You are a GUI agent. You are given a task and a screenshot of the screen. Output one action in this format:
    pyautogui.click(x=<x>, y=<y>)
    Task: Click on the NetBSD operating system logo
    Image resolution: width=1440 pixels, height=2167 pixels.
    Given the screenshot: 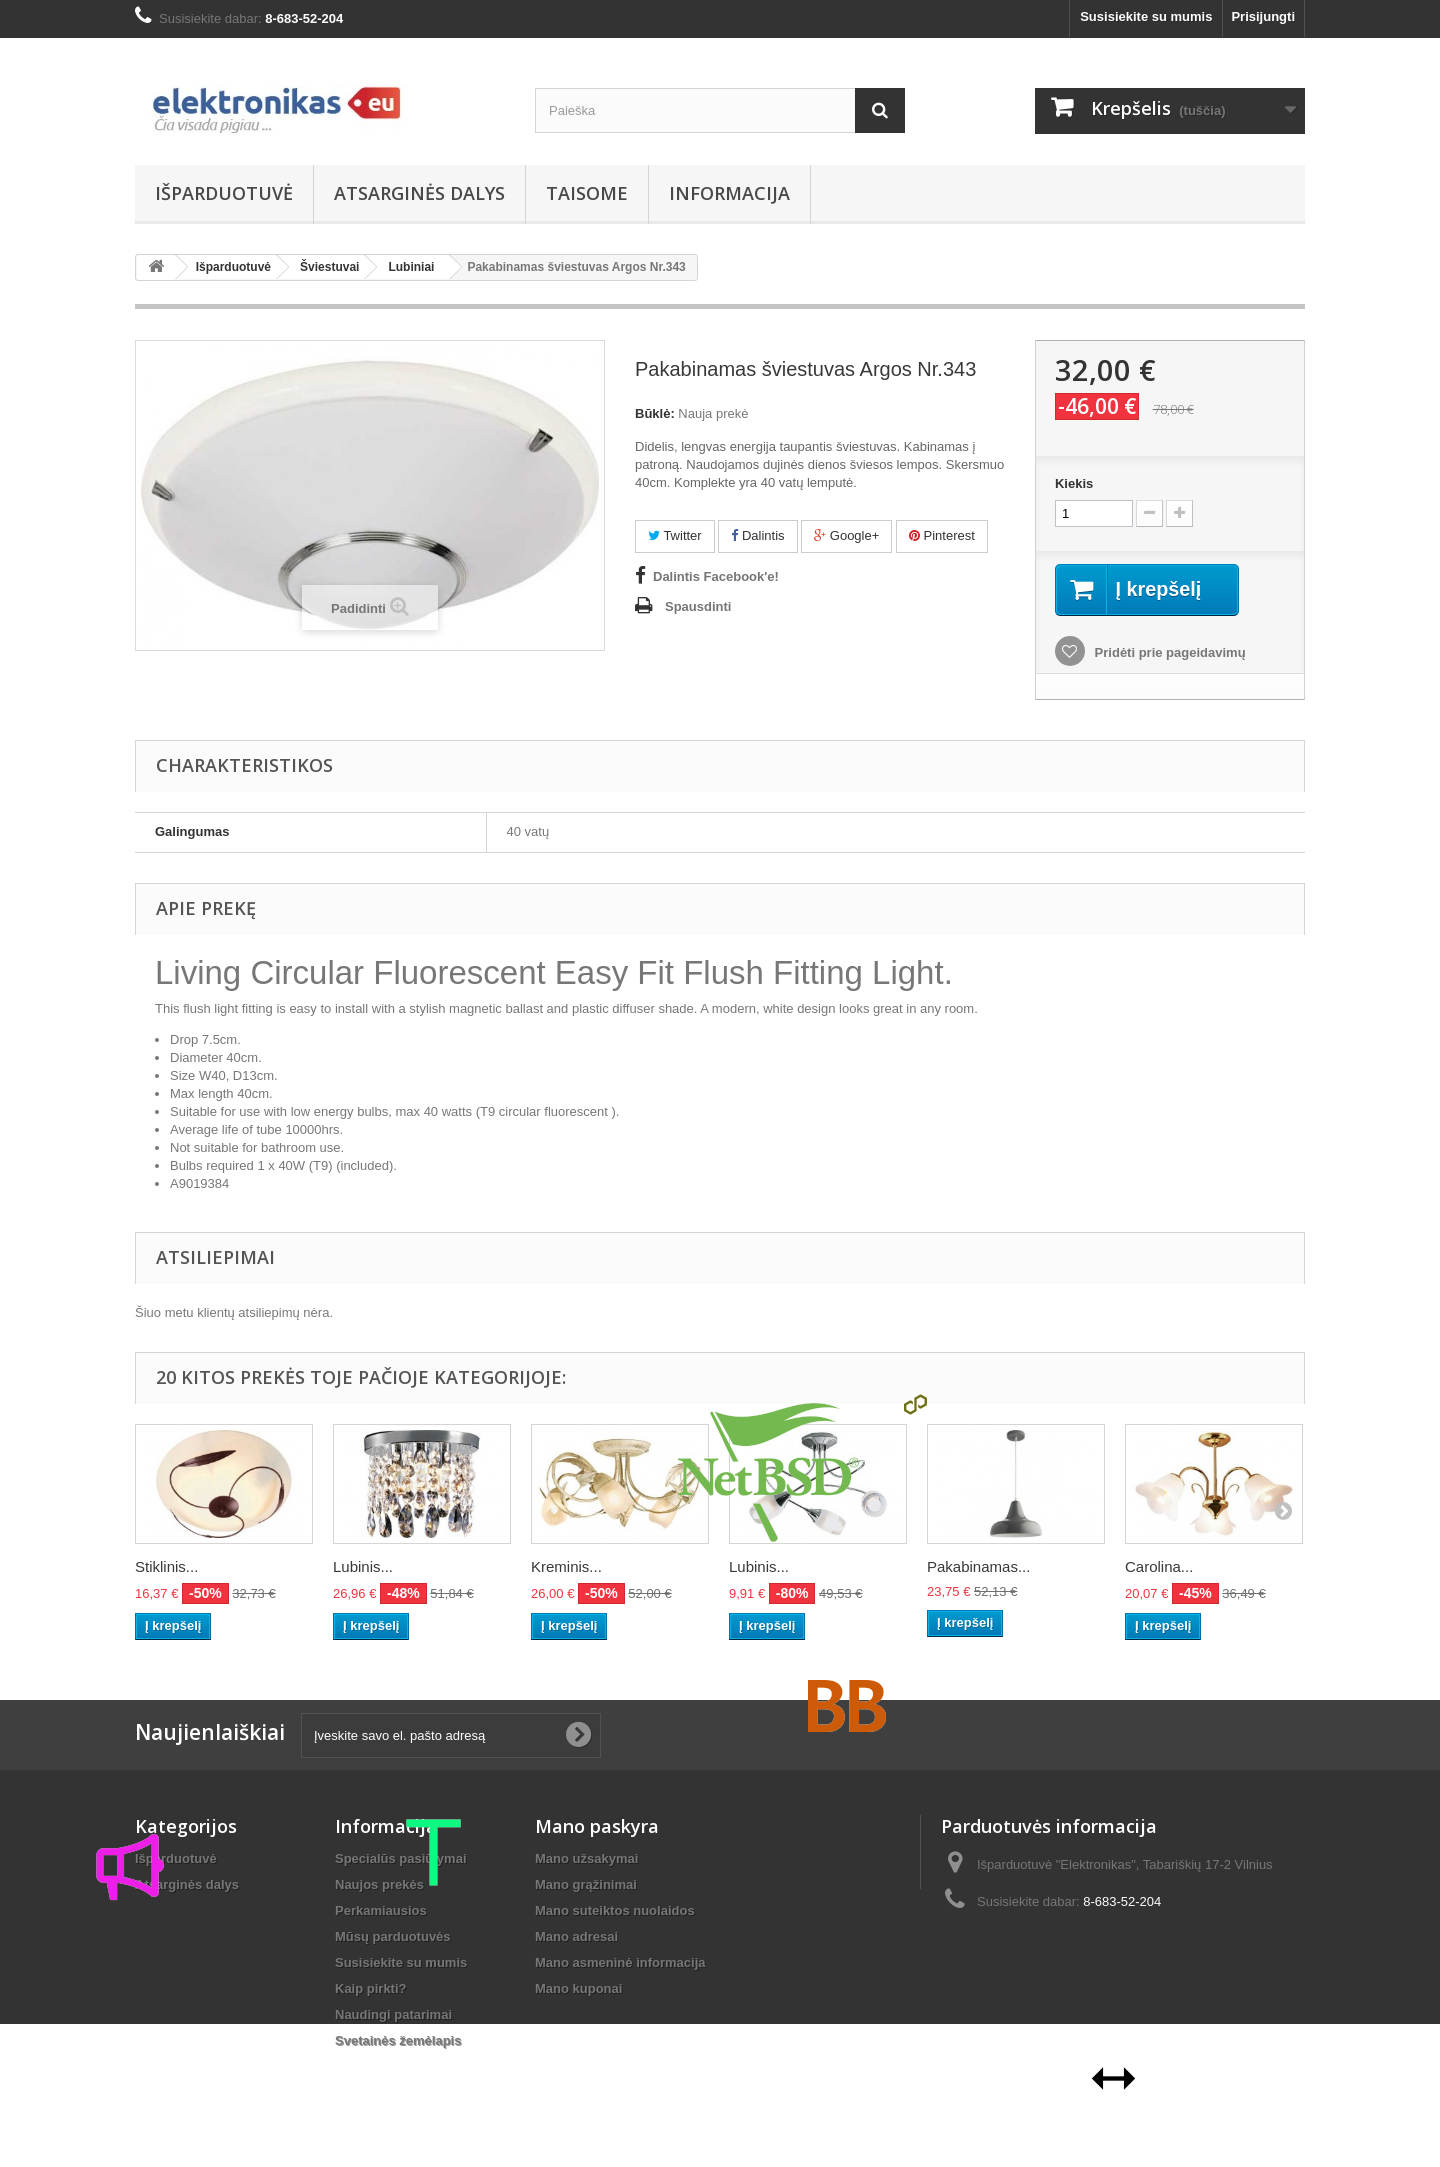 What is the action you would take?
    pyautogui.click(x=768, y=1472)
    